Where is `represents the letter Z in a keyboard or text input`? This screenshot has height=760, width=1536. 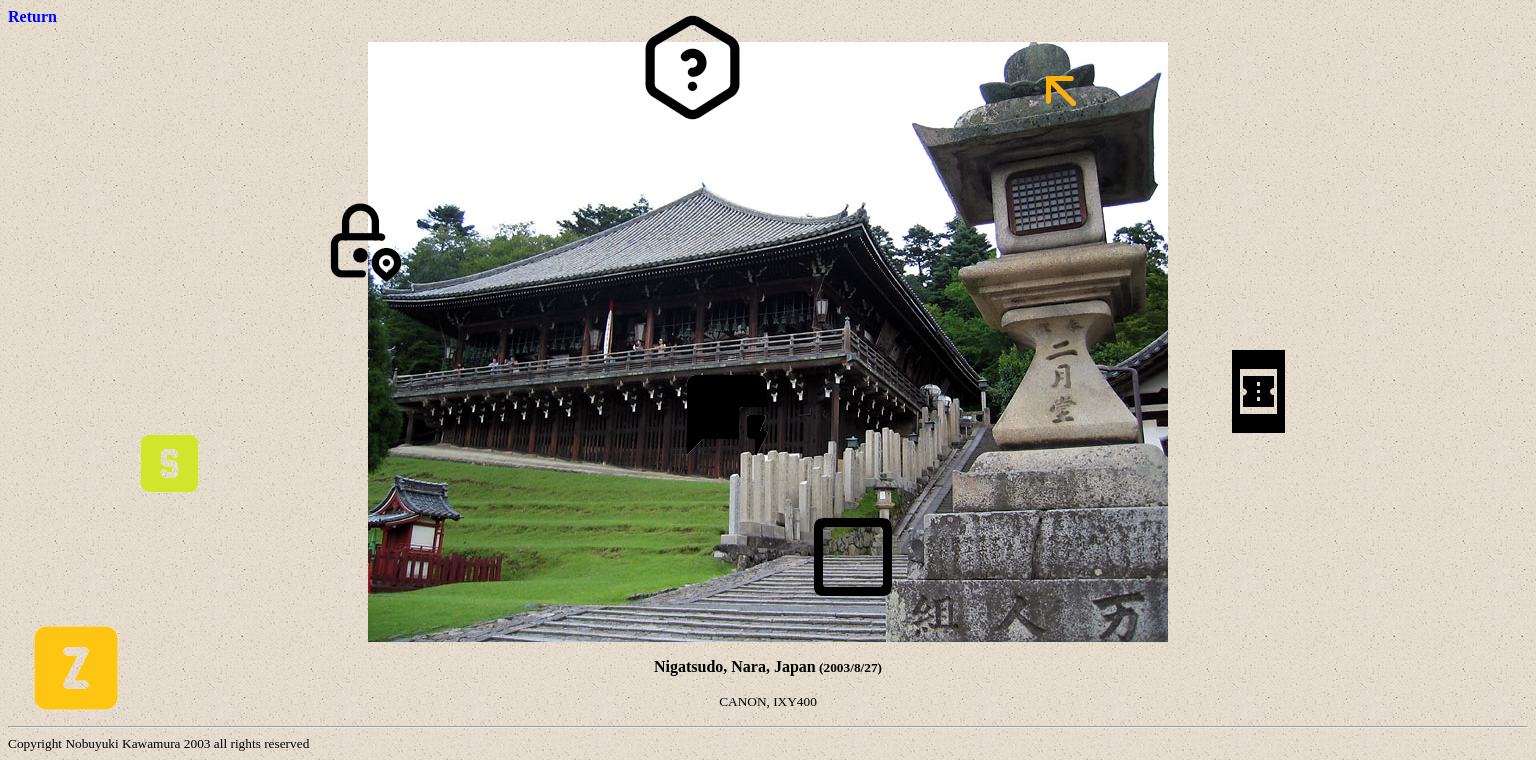 represents the letter Z in a keyboard or text input is located at coordinates (76, 668).